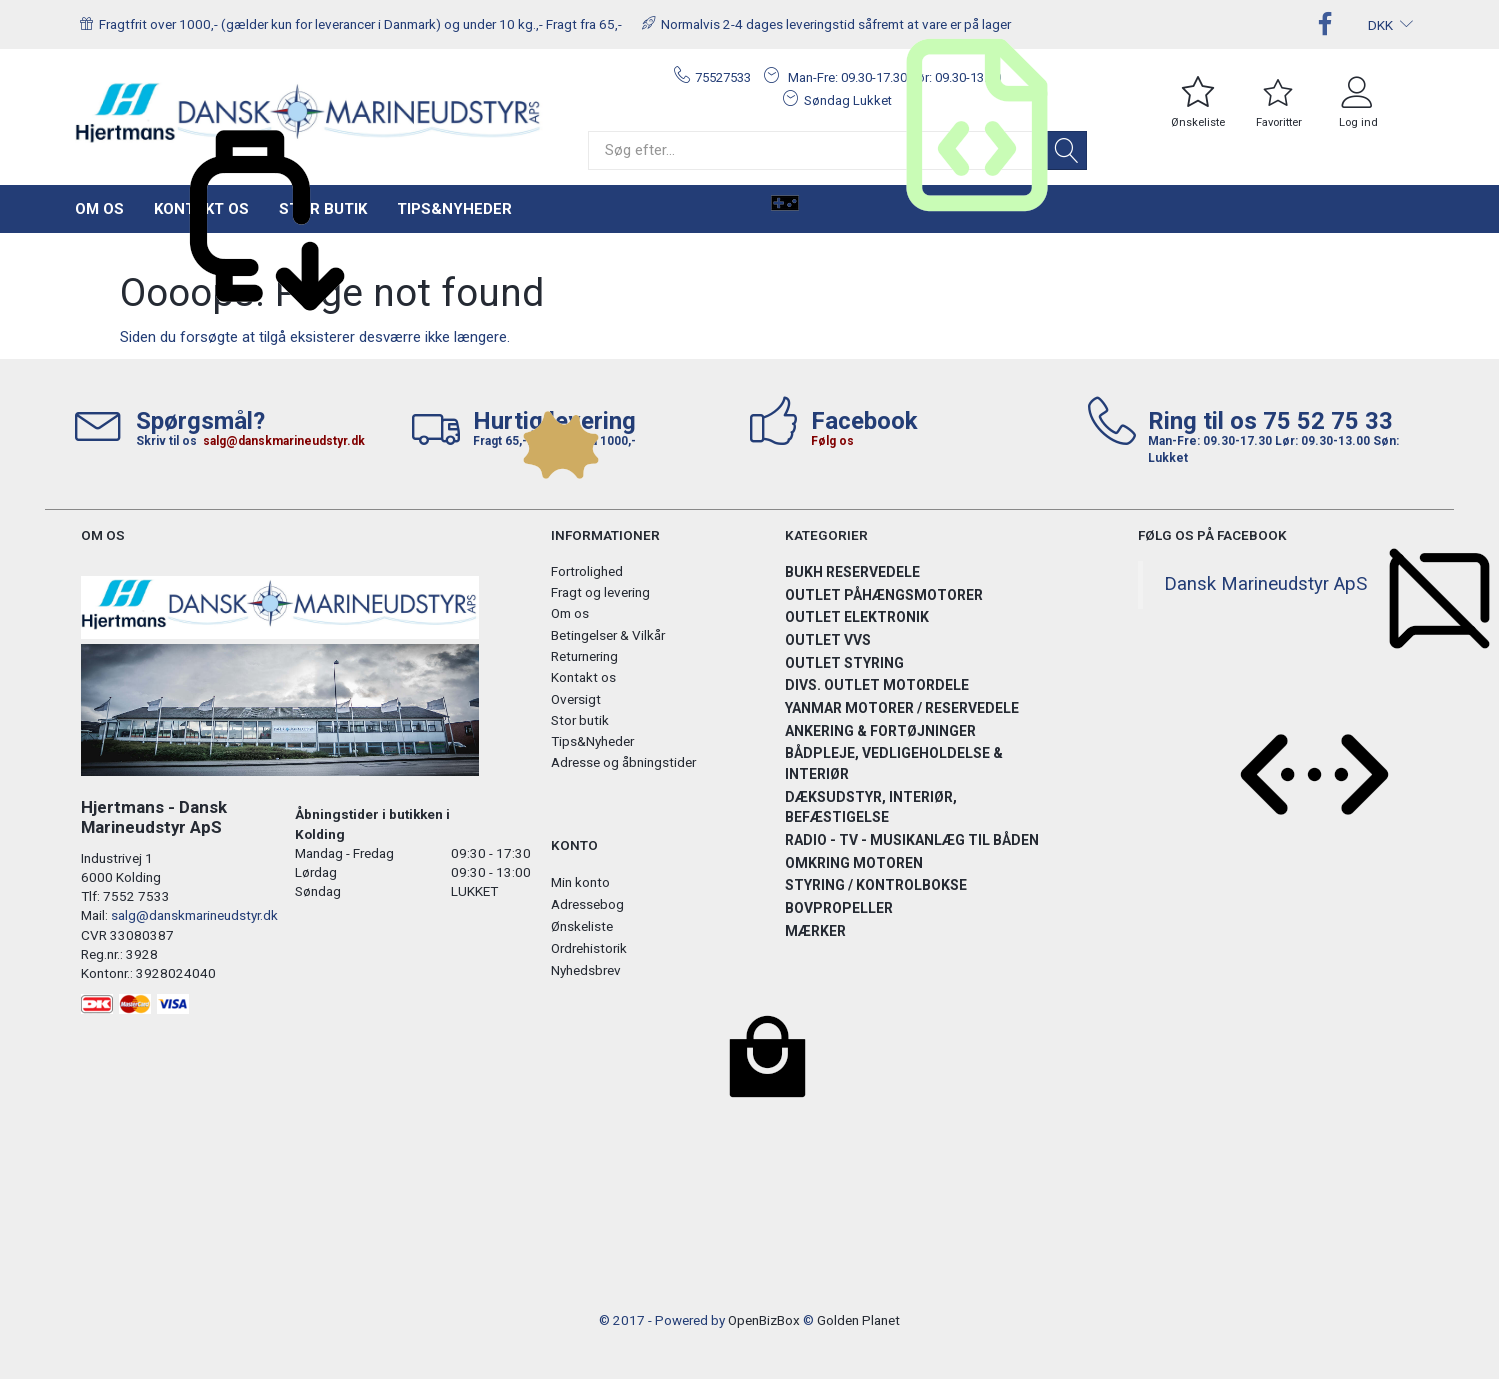  I want to click on access gaming features or settings, so click(785, 203).